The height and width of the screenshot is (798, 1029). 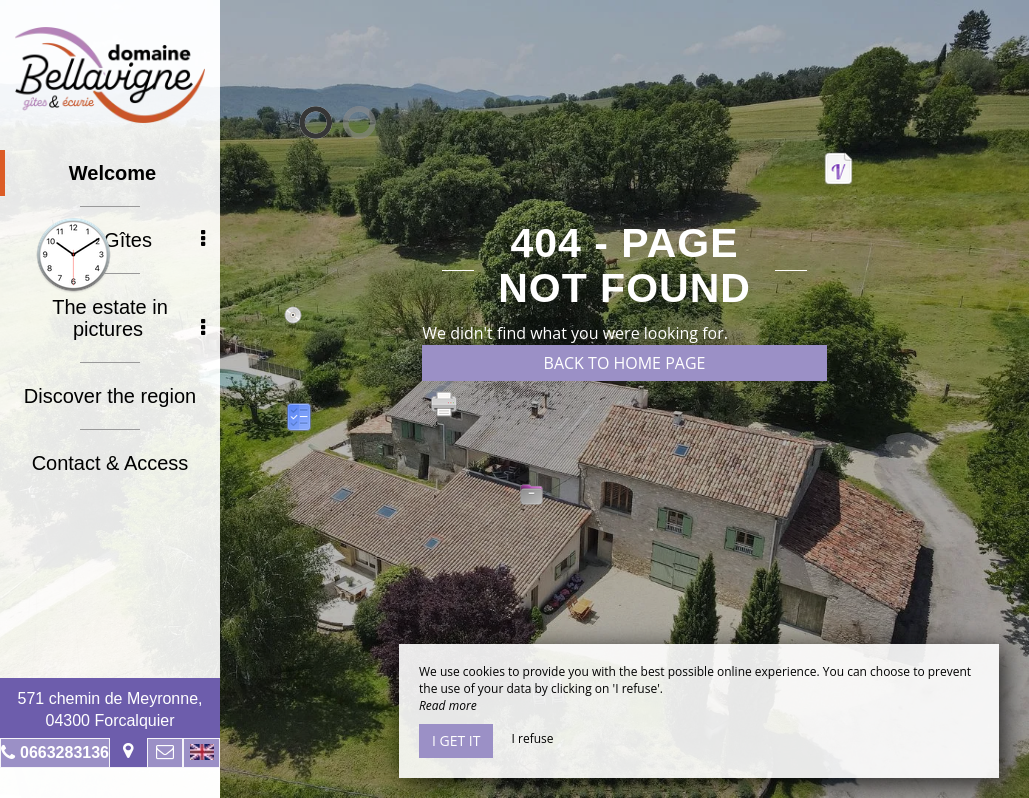 I want to click on open the file manager application, so click(x=531, y=494).